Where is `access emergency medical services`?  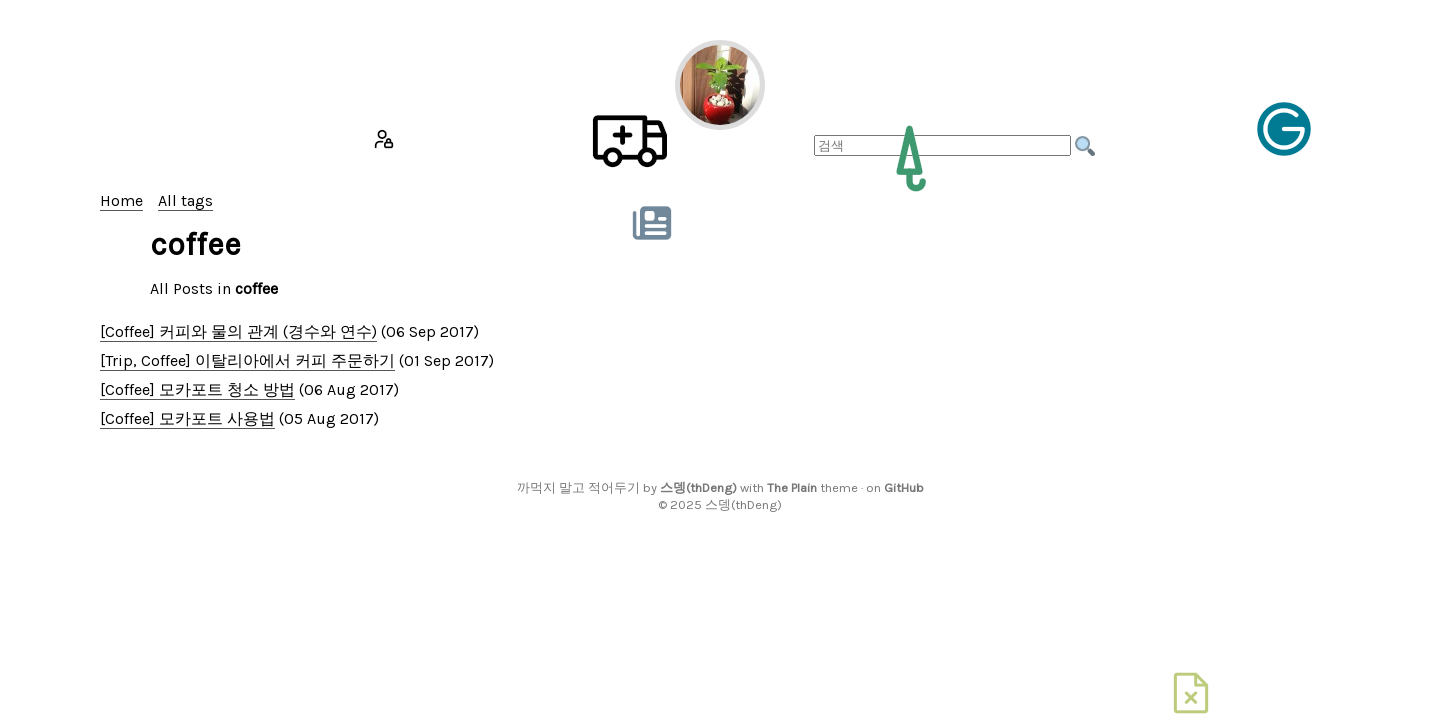
access emergency medical services is located at coordinates (627, 137).